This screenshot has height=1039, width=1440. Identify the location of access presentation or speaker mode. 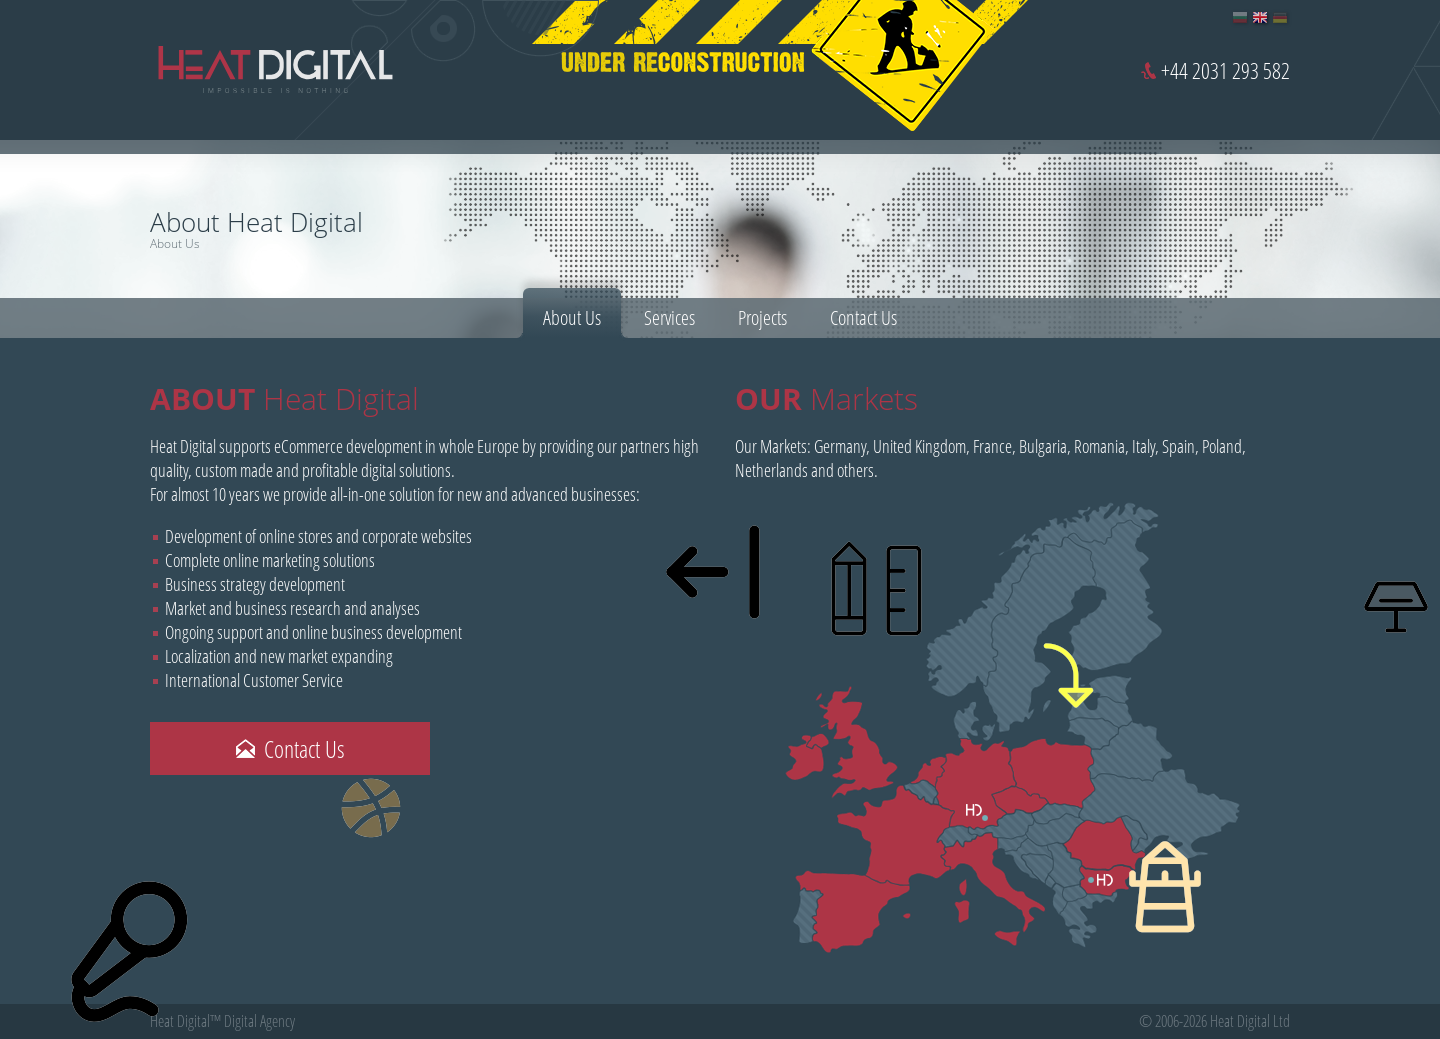
(1396, 607).